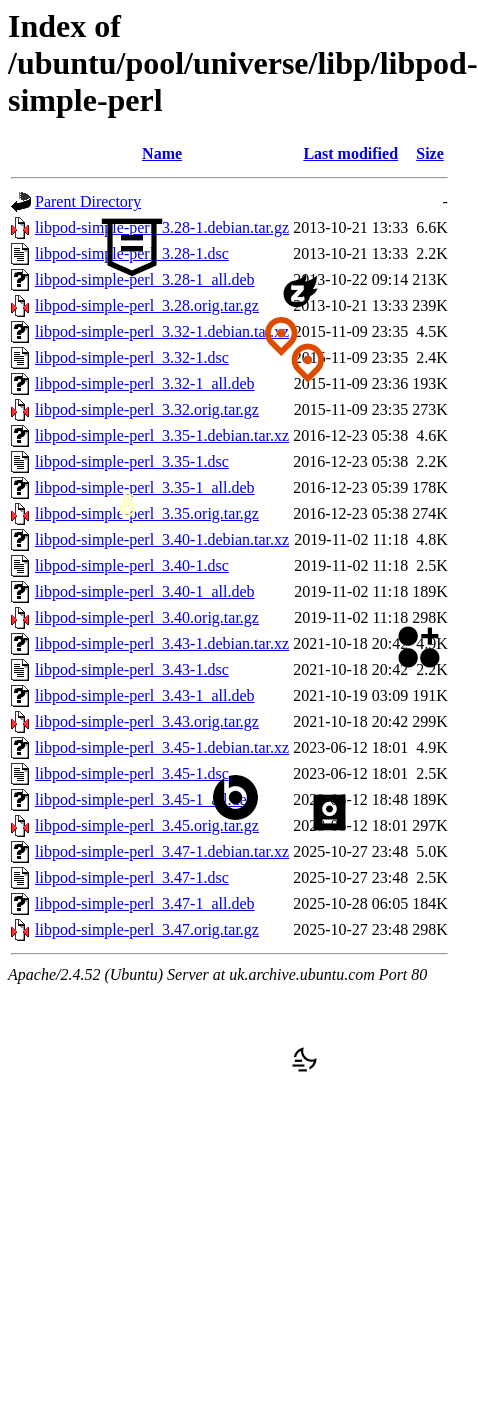  What do you see at coordinates (304, 1059) in the screenshot?
I see `indicates foggy nighttime weather conditions` at bounding box center [304, 1059].